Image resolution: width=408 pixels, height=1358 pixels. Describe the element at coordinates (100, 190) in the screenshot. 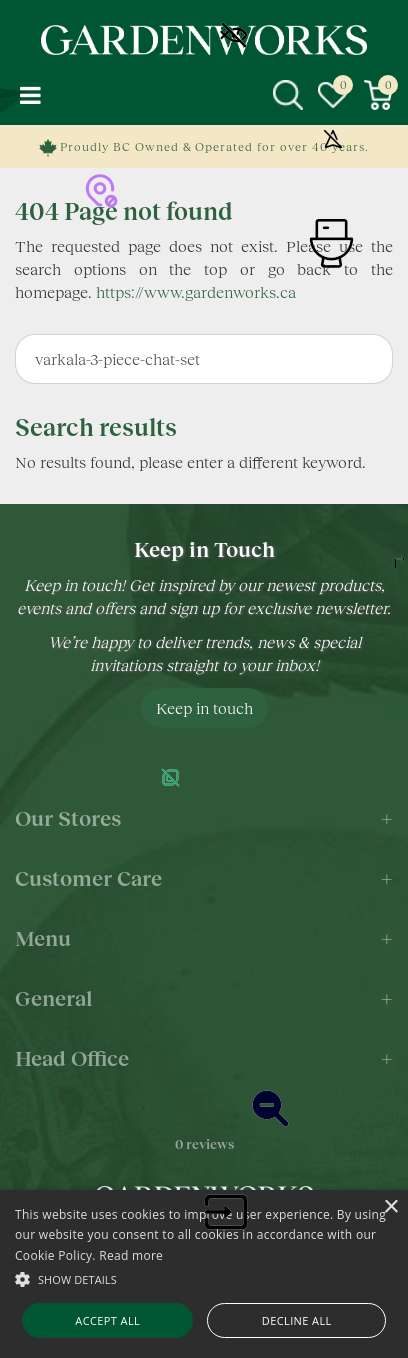

I see `cancel or remove a location pin` at that location.